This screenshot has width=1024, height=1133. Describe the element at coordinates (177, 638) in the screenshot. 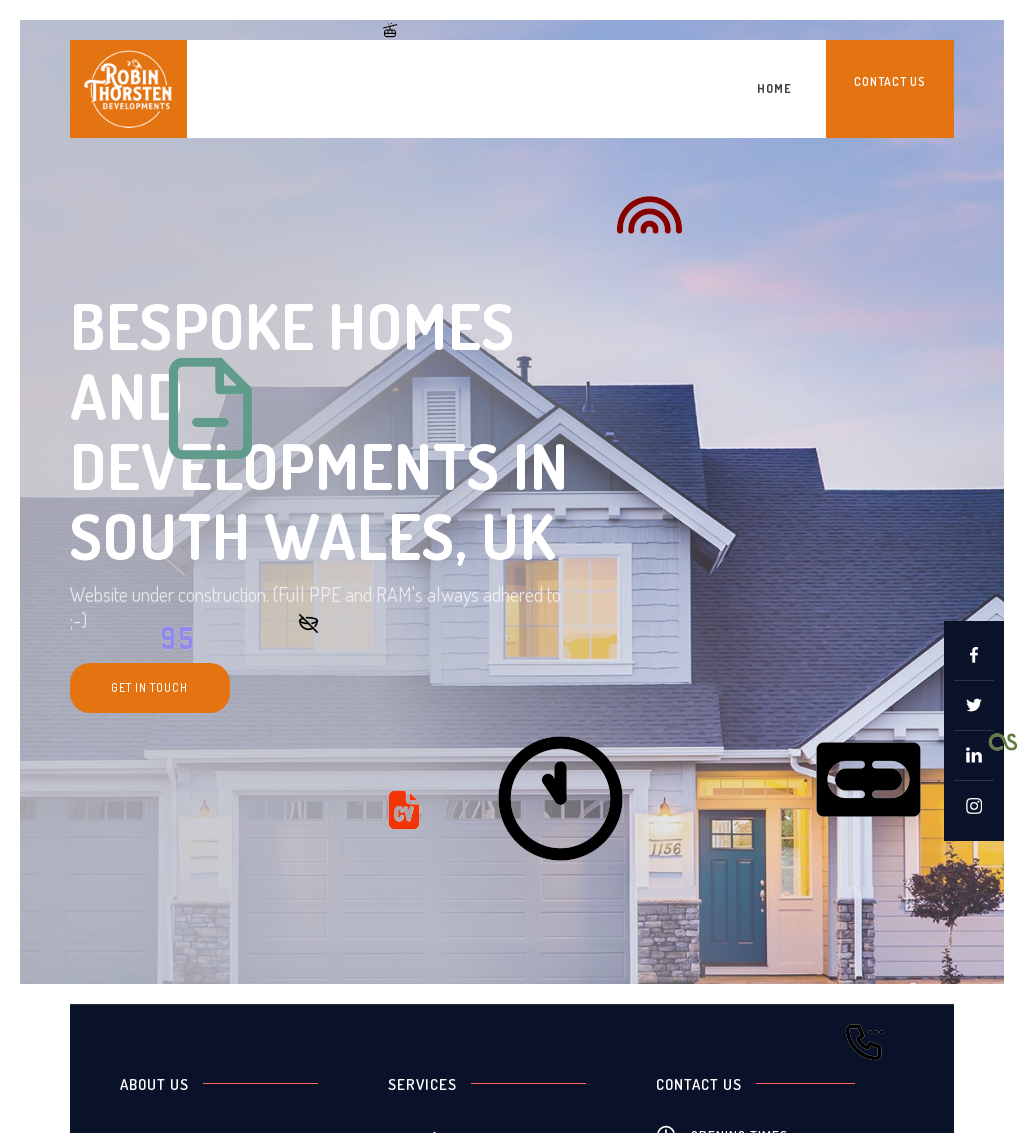

I see `indicates item number 95 in a list or sequence` at that location.